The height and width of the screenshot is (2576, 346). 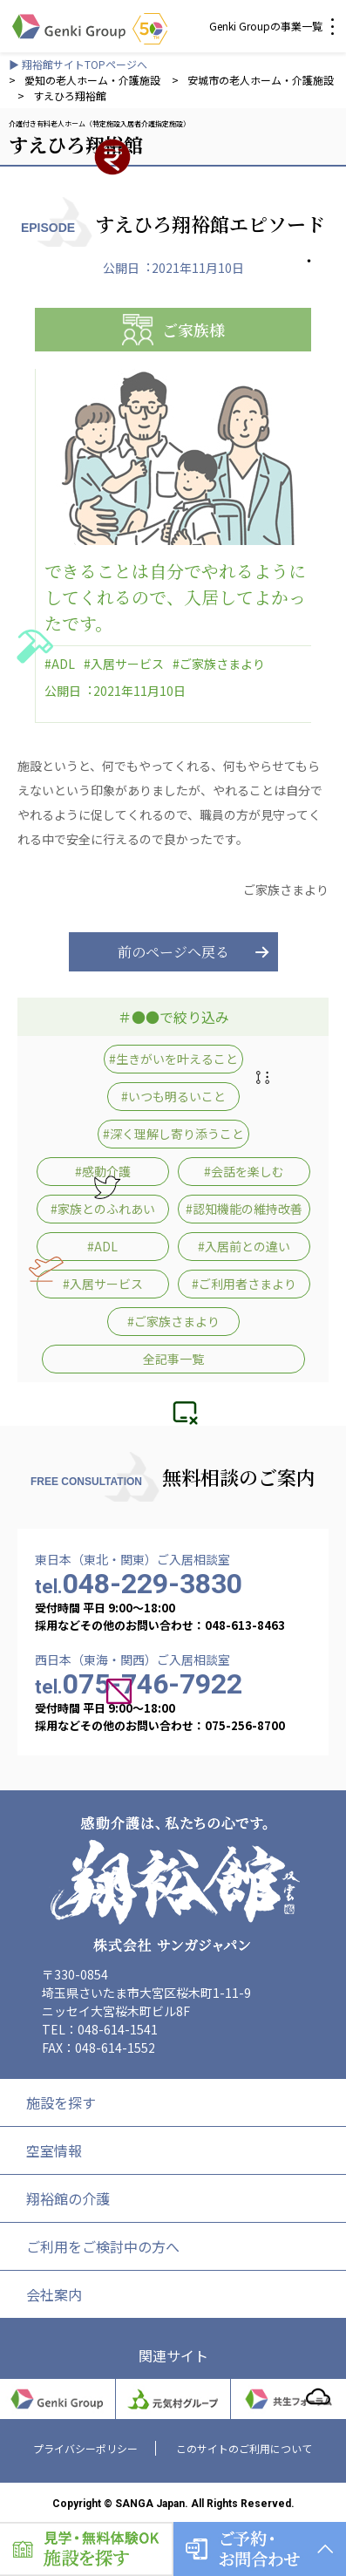 I want to click on indicates missing or unavailable image content, so click(x=119, y=1691).